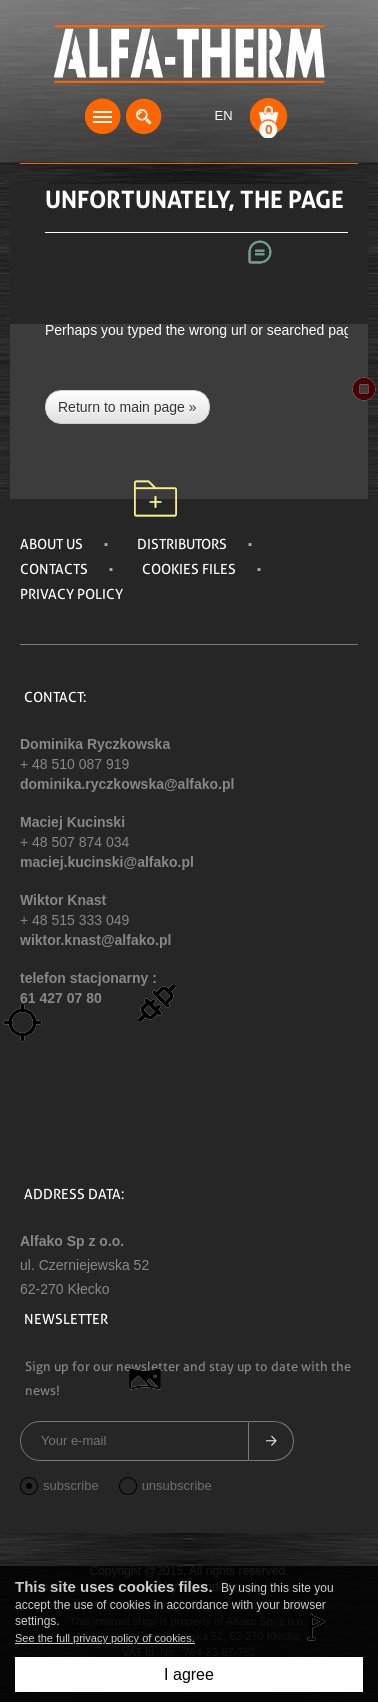 The image size is (378, 1702). I want to click on connect or establish a connection, so click(157, 1003).